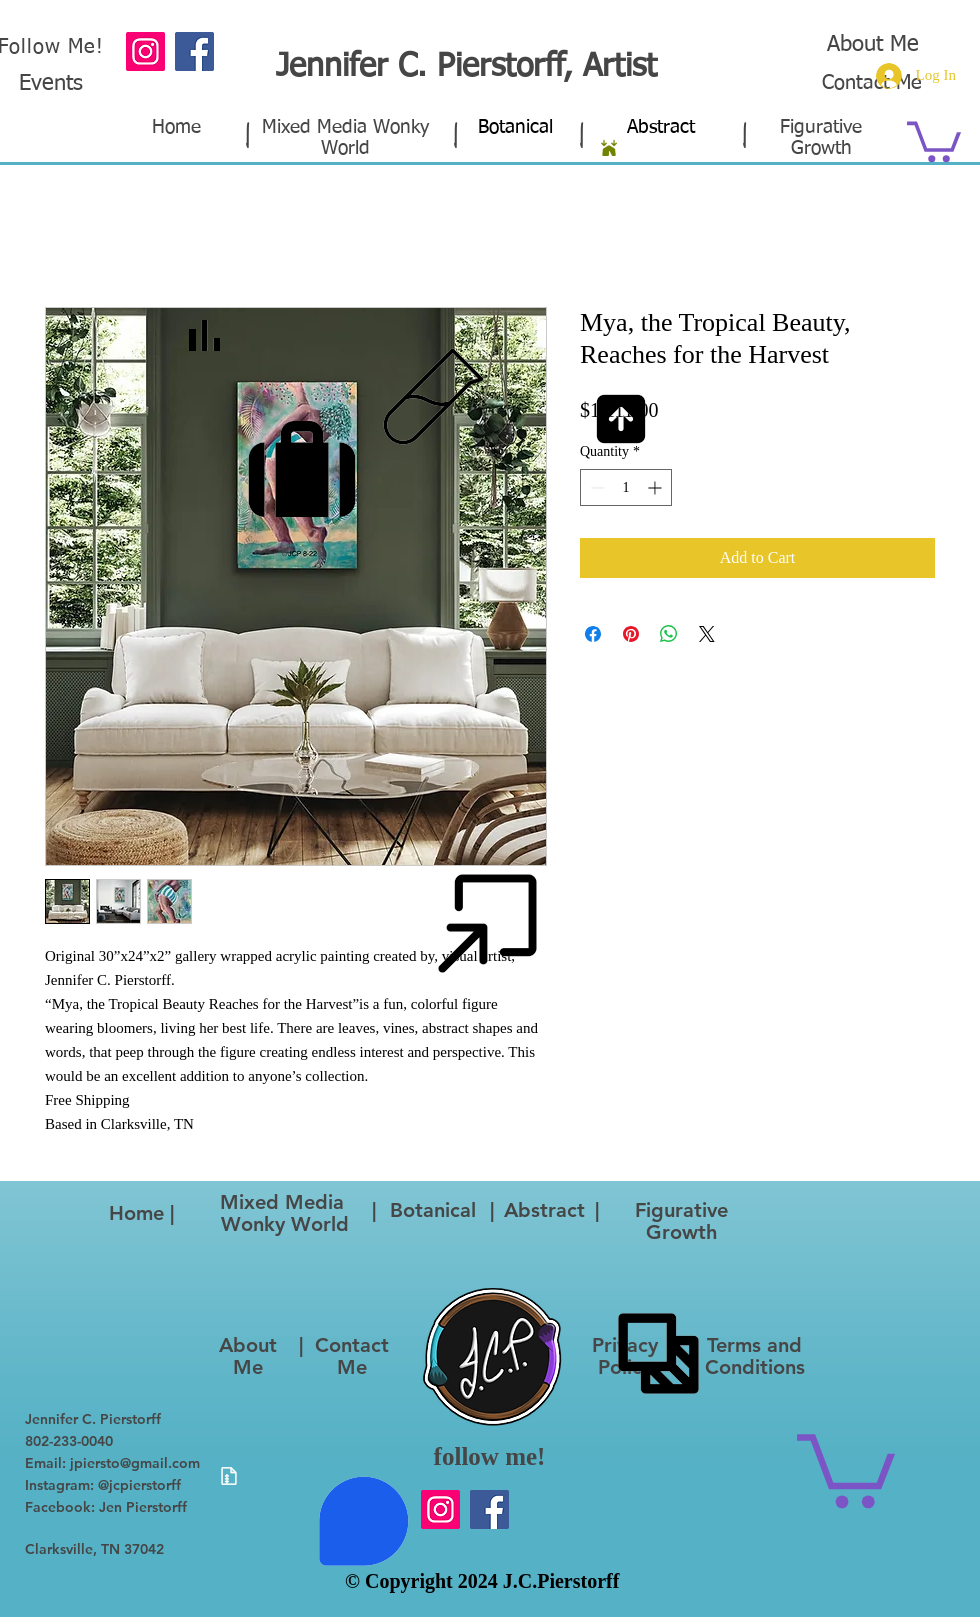 The image size is (980, 1617). What do you see at coordinates (431, 396) in the screenshot?
I see `access experimental or beta features` at bounding box center [431, 396].